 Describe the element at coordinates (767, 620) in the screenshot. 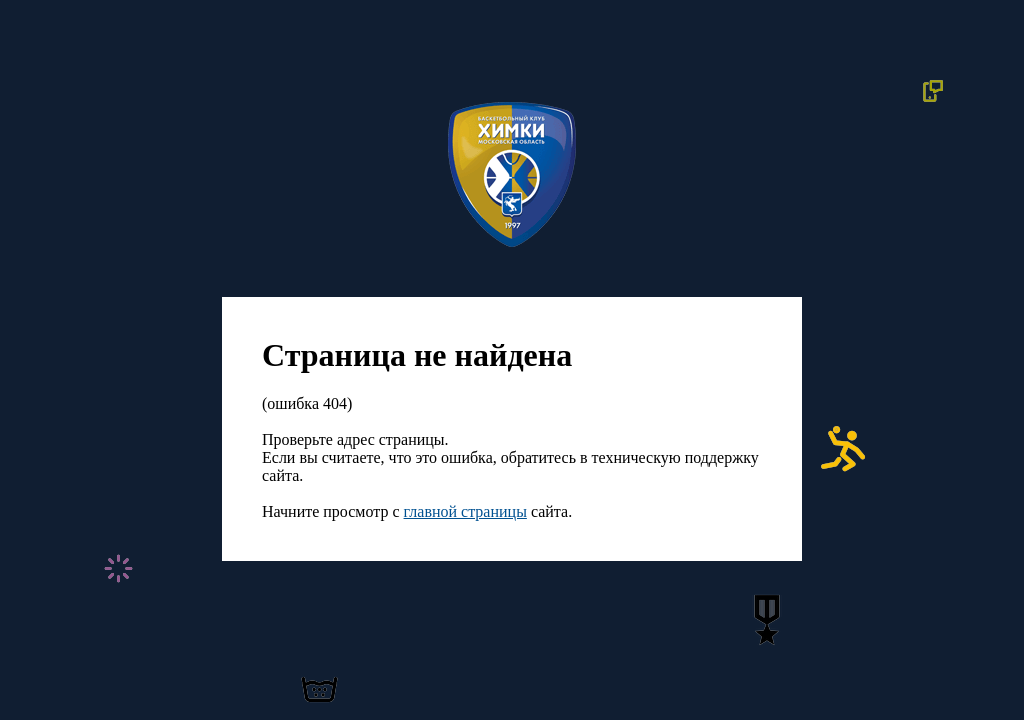

I see `view achievements or badges earned` at that location.